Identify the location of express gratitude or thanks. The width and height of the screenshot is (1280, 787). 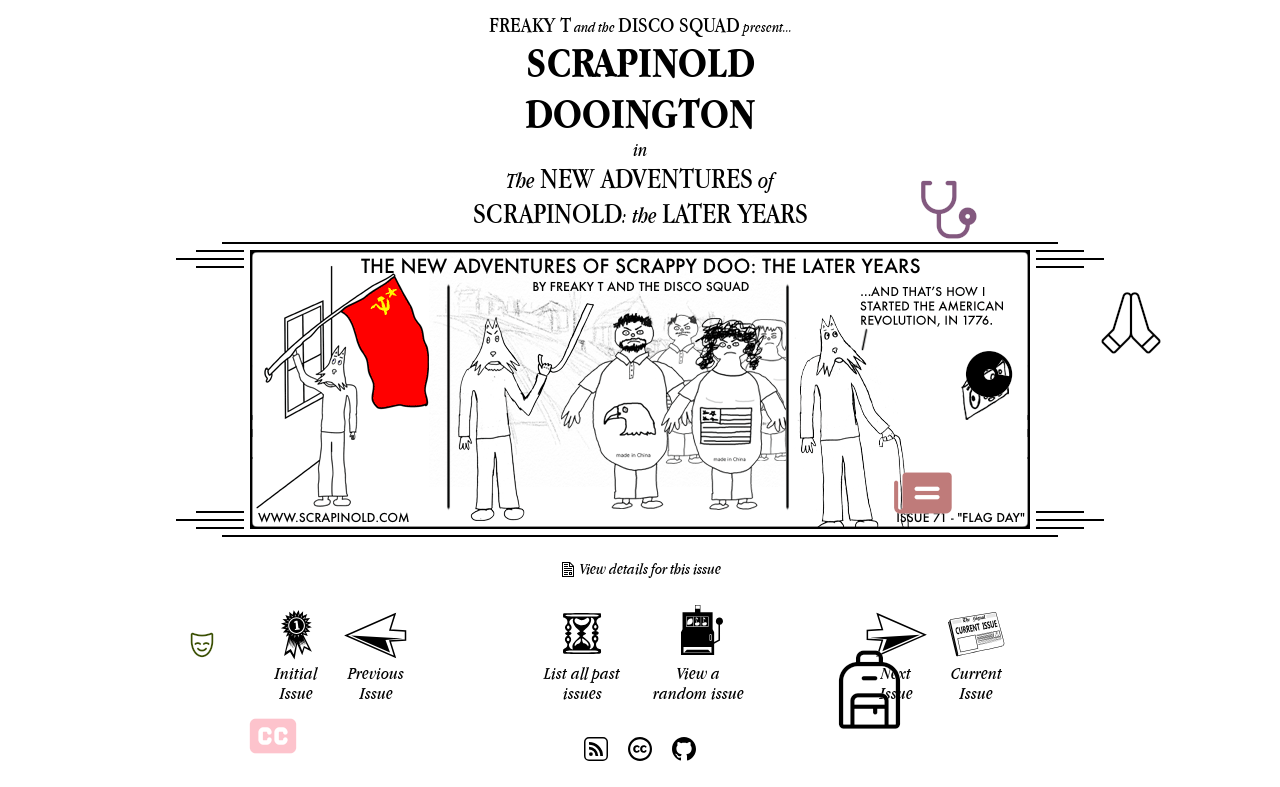
(1131, 324).